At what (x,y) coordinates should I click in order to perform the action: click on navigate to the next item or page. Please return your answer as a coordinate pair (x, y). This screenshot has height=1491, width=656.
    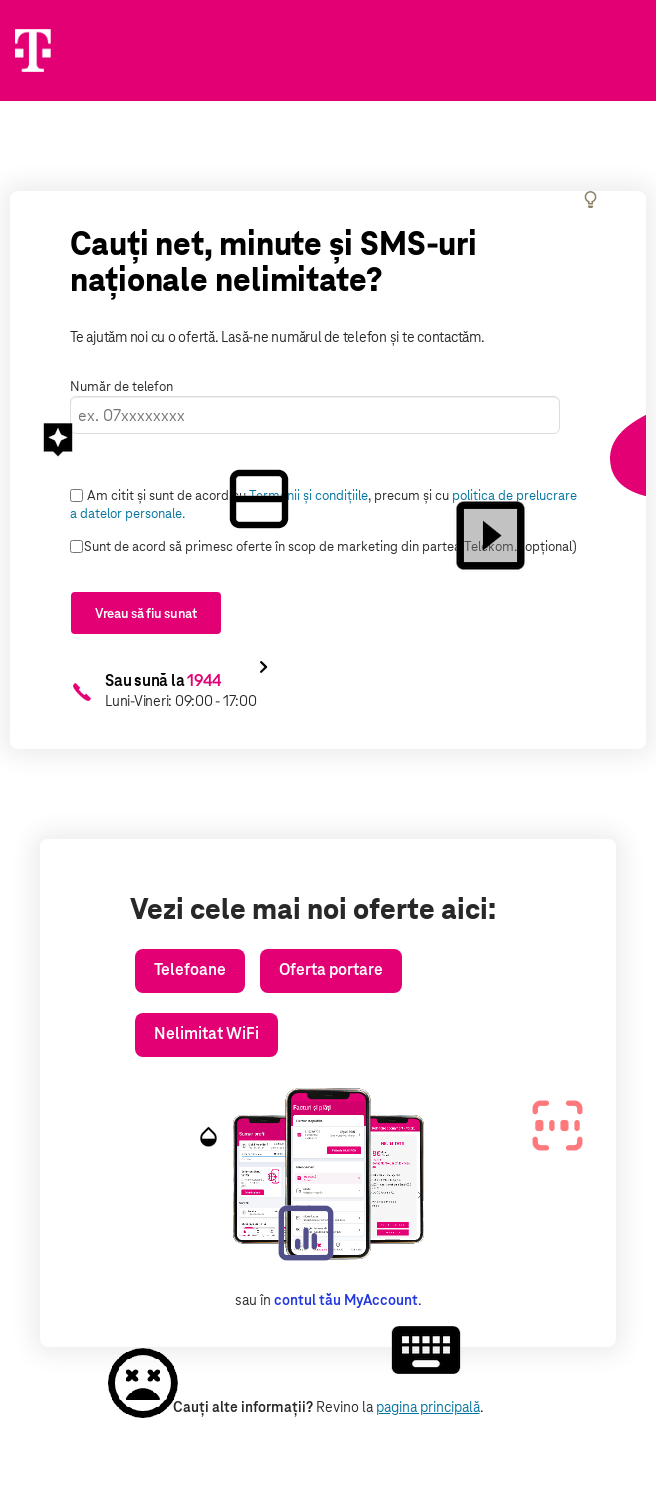
    Looking at the image, I should click on (263, 667).